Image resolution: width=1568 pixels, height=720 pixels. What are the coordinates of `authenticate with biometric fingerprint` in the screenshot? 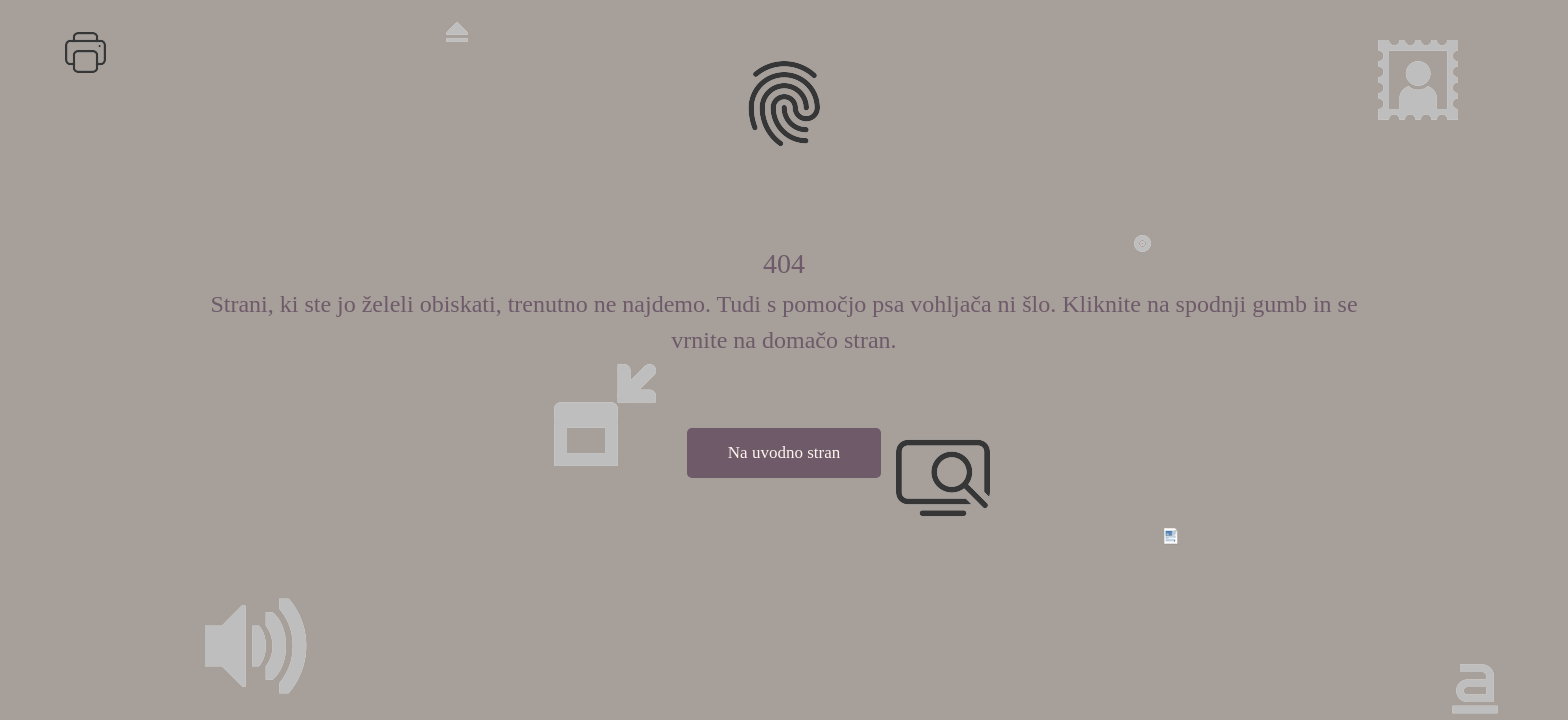 It's located at (787, 105).